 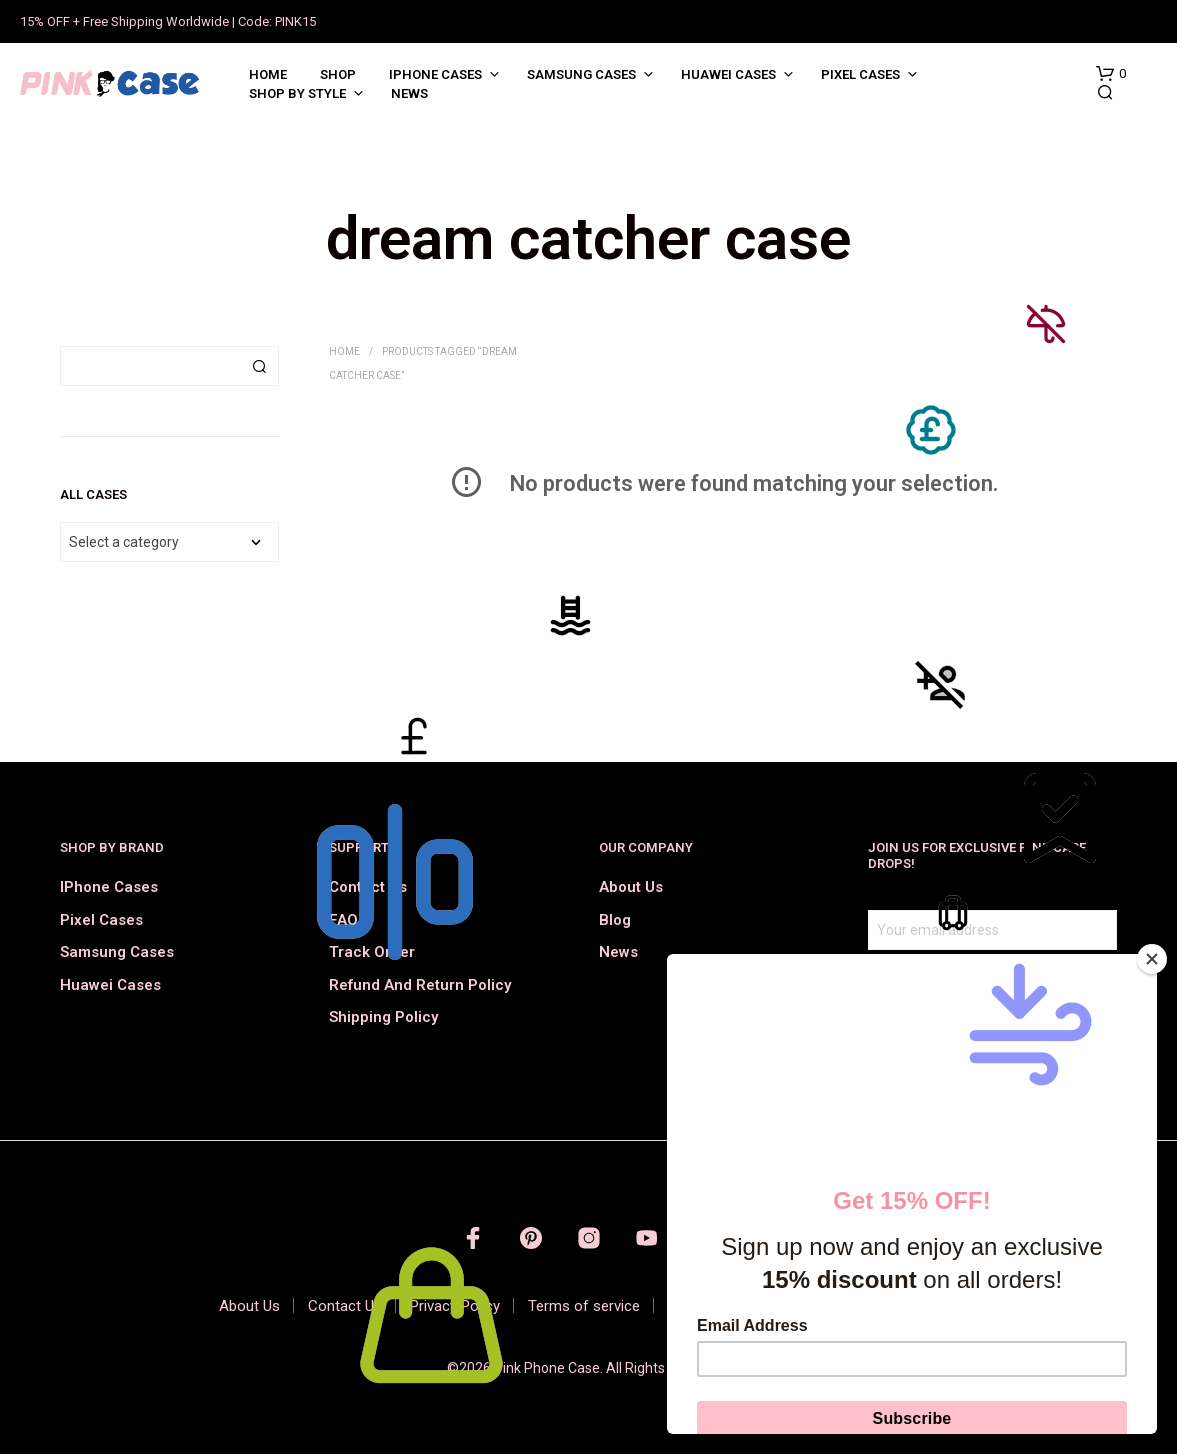 I want to click on center align elements horizontally, so click(x=395, y=882).